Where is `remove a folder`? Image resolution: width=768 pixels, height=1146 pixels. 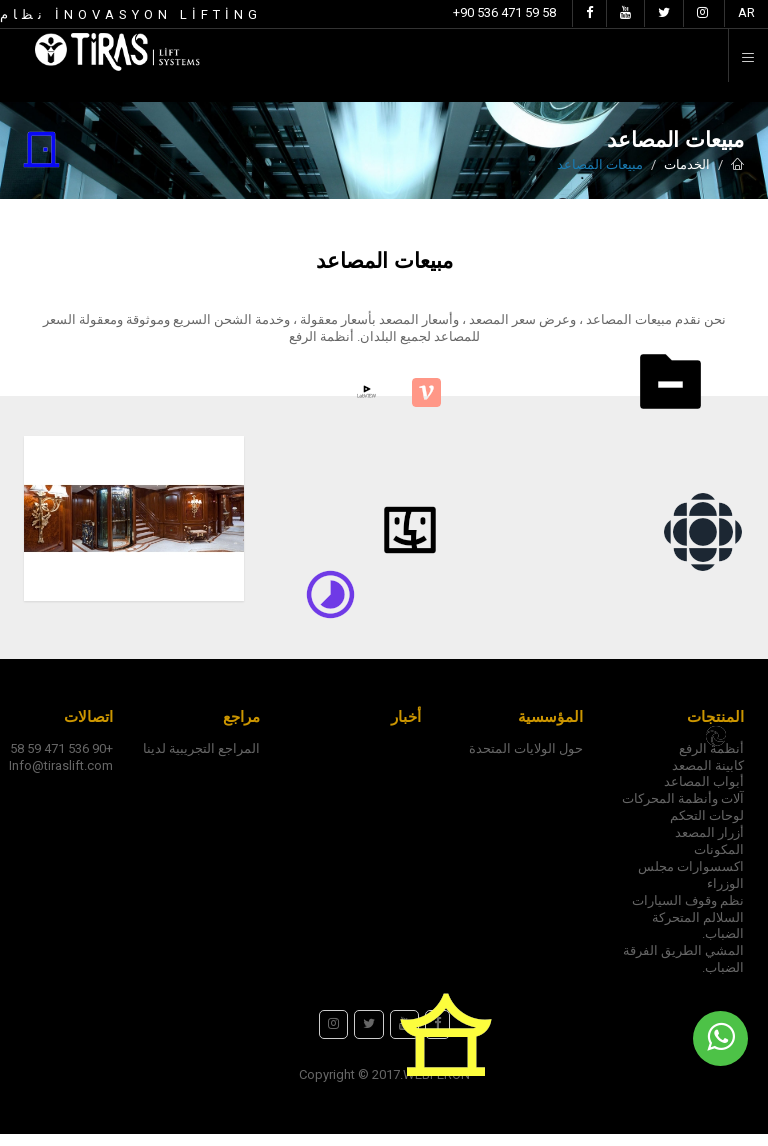
remove a folder is located at coordinates (670, 381).